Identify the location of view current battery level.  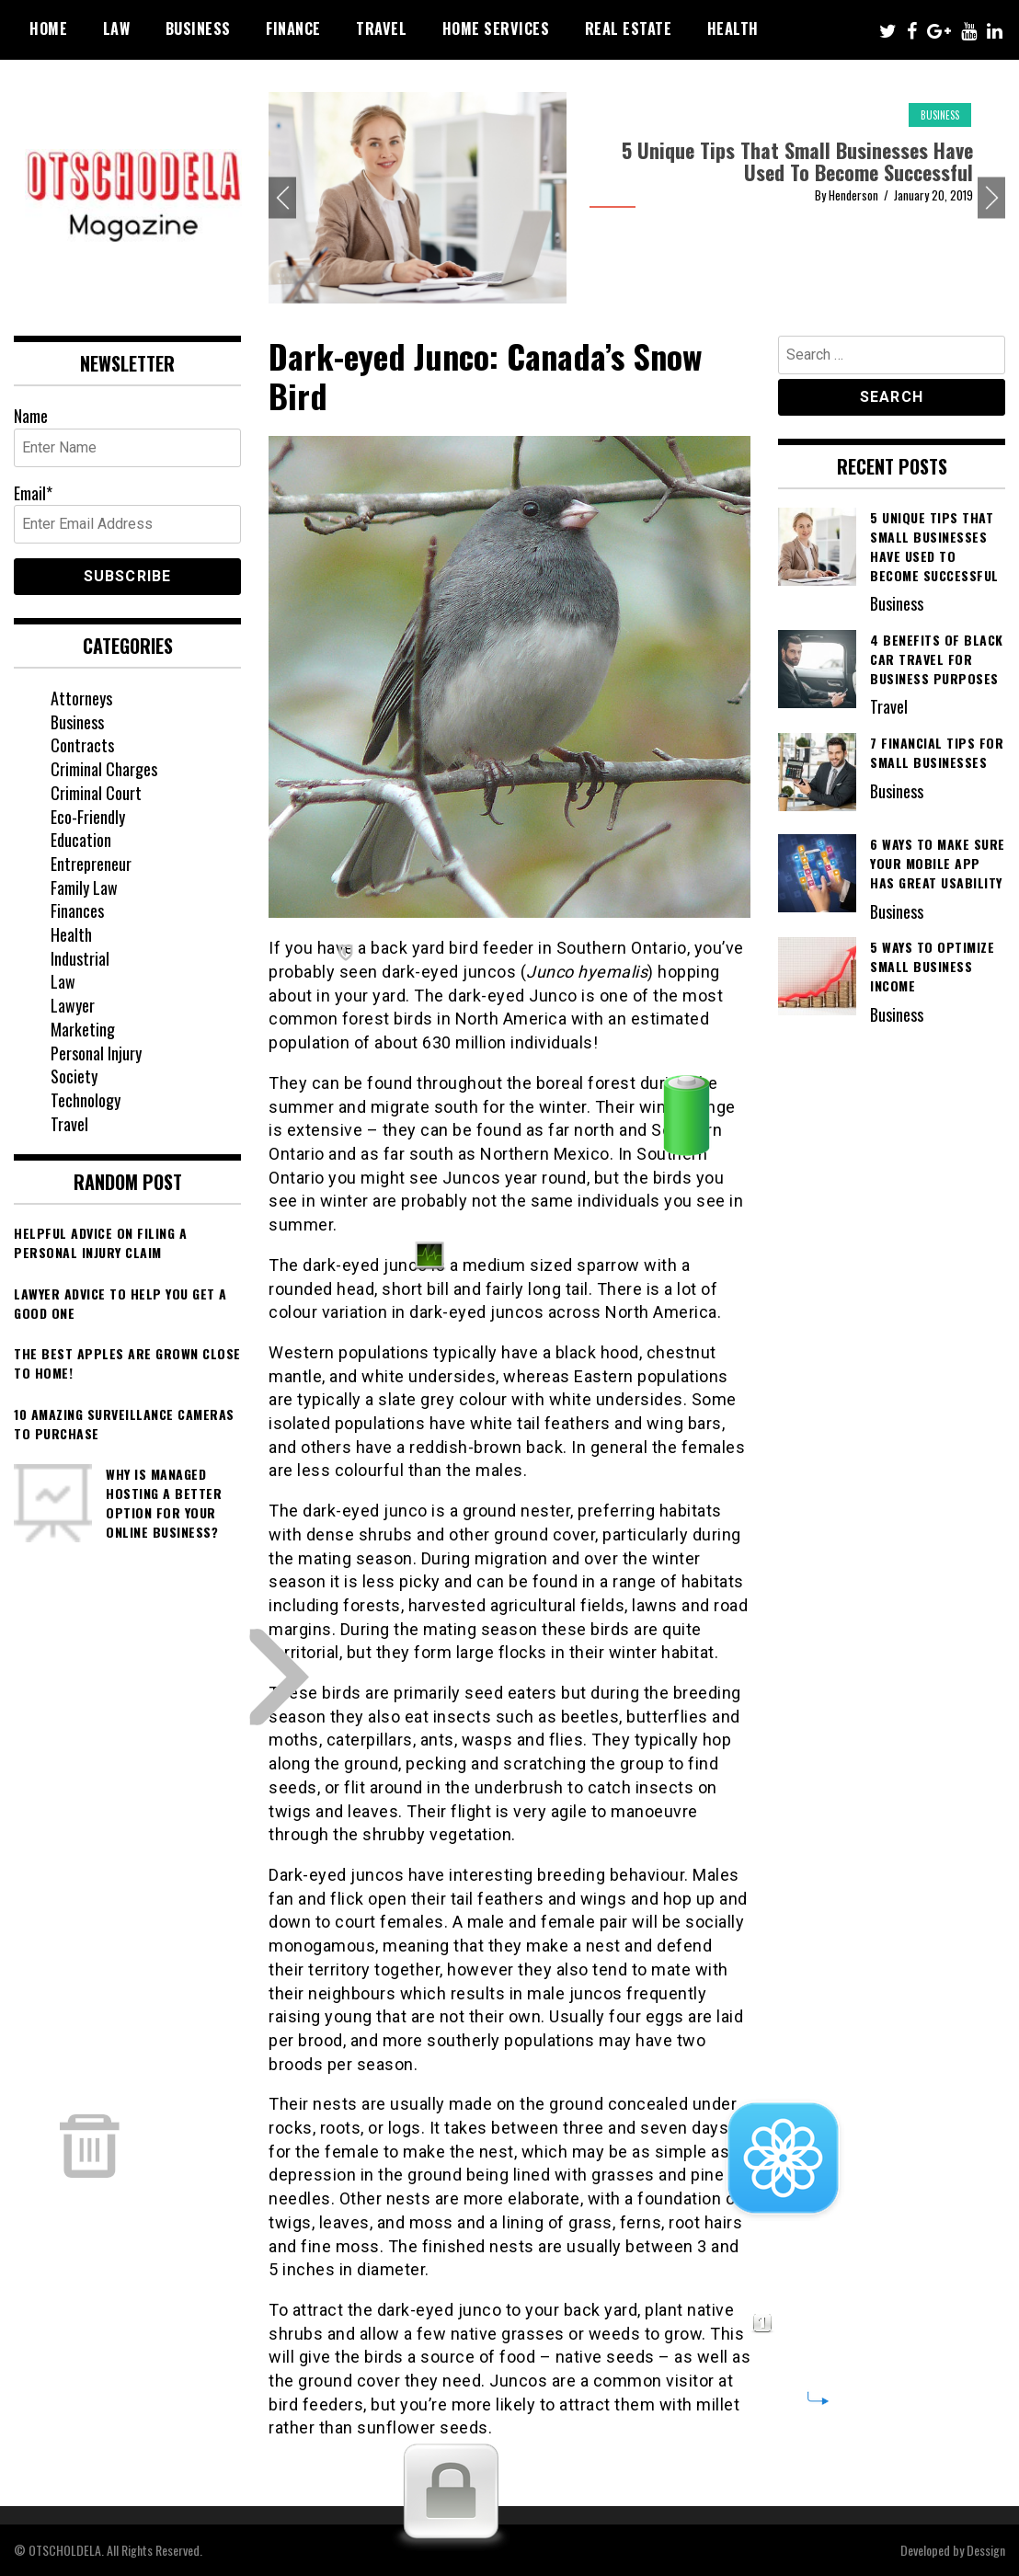
(686, 1114).